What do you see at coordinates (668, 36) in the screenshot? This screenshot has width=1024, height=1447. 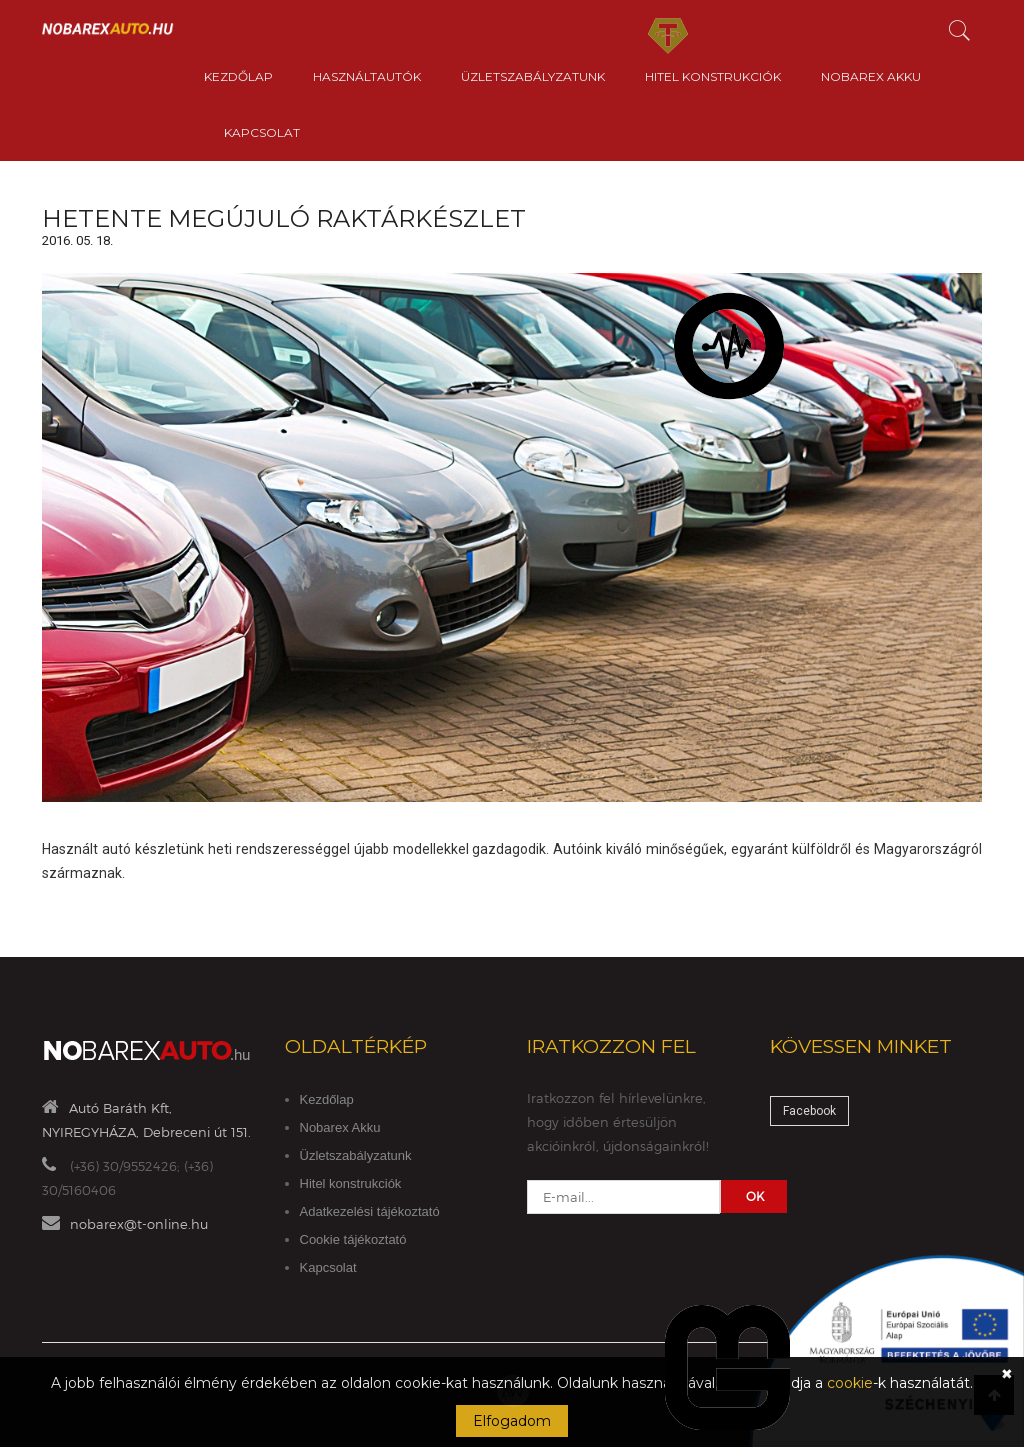 I see `tether (USDT) cryptocurrency logo` at bounding box center [668, 36].